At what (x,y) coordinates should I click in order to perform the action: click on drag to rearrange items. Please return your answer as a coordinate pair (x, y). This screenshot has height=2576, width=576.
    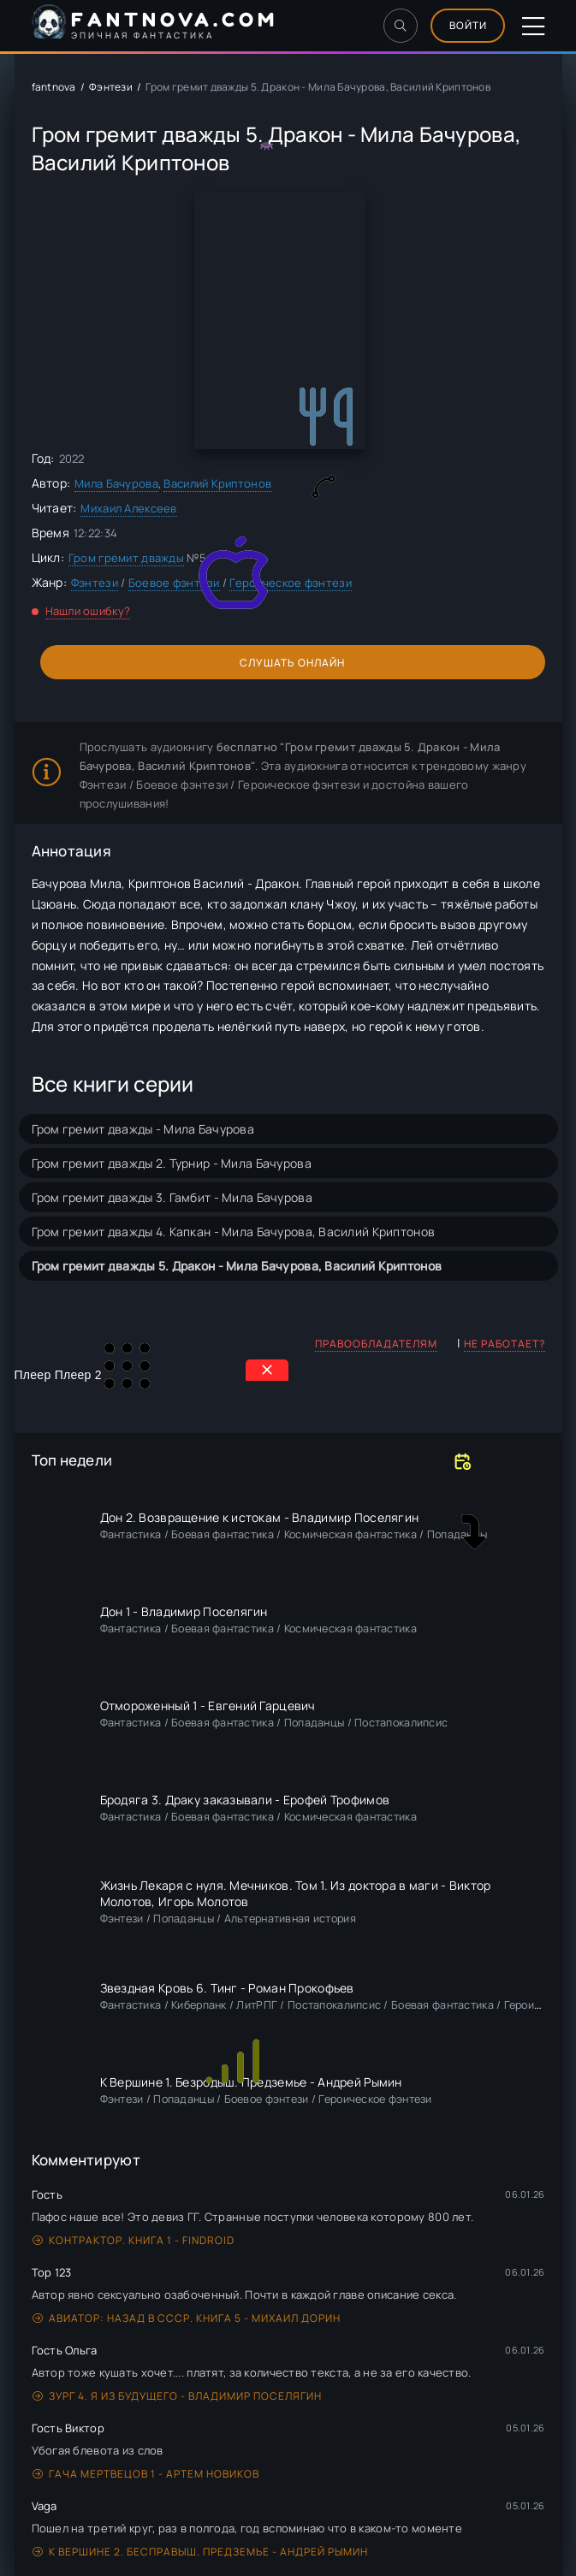
    Looking at the image, I should click on (127, 1365).